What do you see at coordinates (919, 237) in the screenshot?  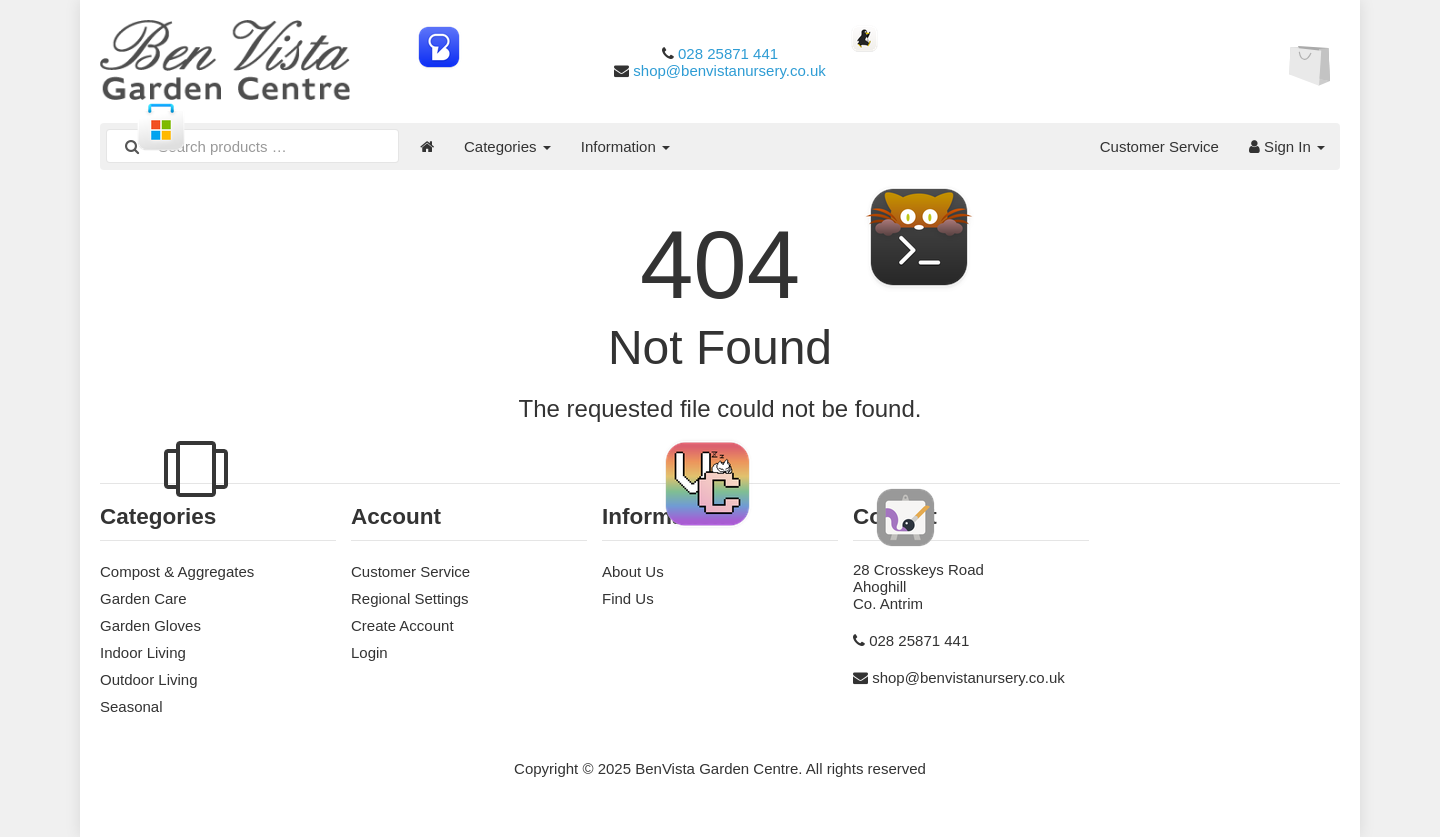 I see `open kitty terminal emulator` at bounding box center [919, 237].